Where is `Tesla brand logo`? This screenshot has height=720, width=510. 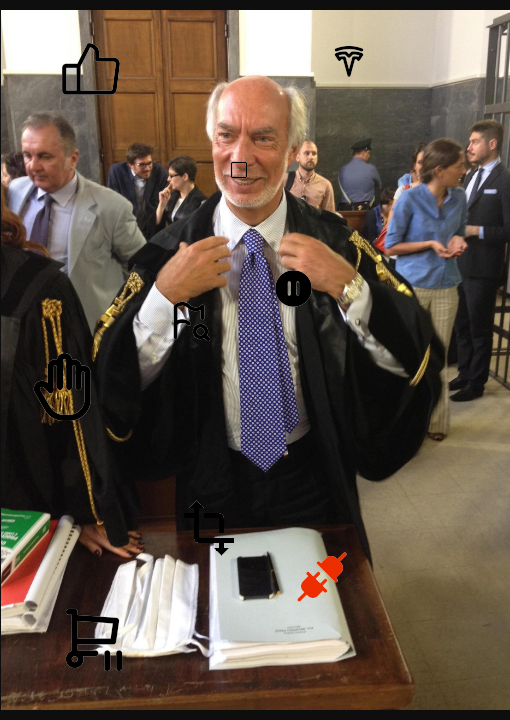
Tesla brand logo is located at coordinates (349, 61).